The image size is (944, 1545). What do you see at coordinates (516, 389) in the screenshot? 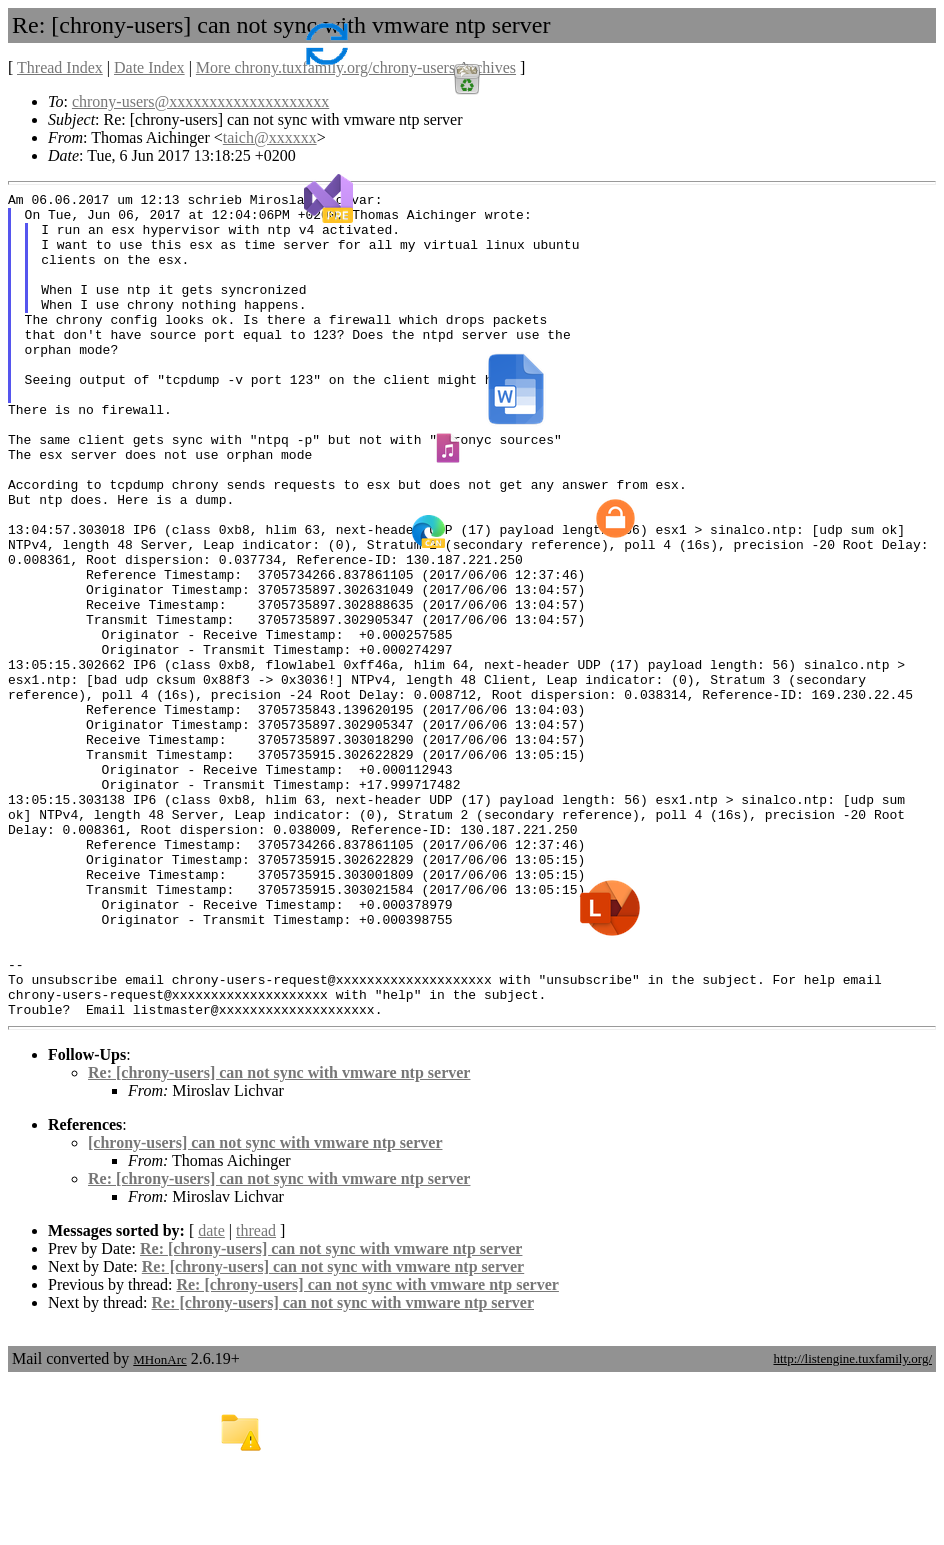
I see `microsoft word document file` at bounding box center [516, 389].